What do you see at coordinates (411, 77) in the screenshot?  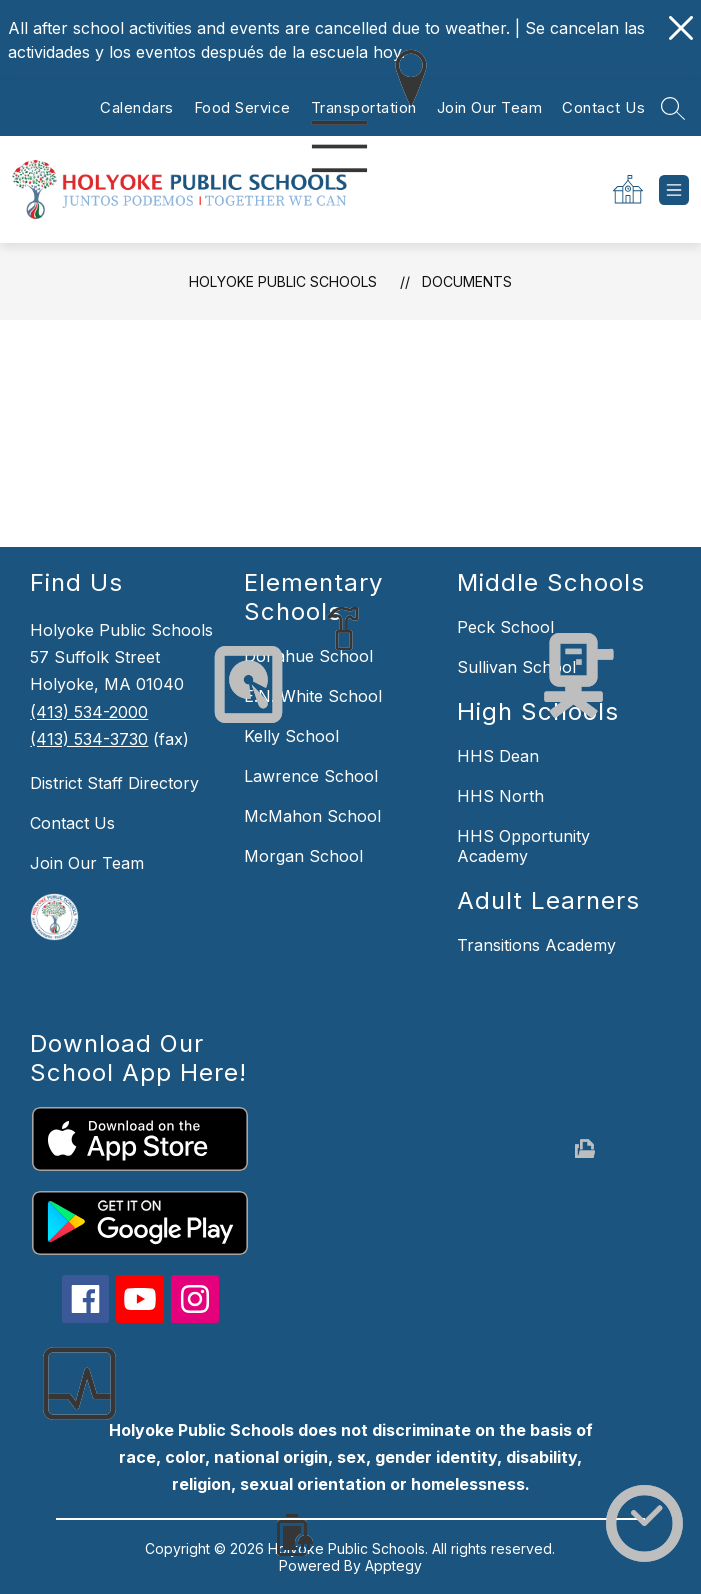 I see `open maps application` at bounding box center [411, 77].